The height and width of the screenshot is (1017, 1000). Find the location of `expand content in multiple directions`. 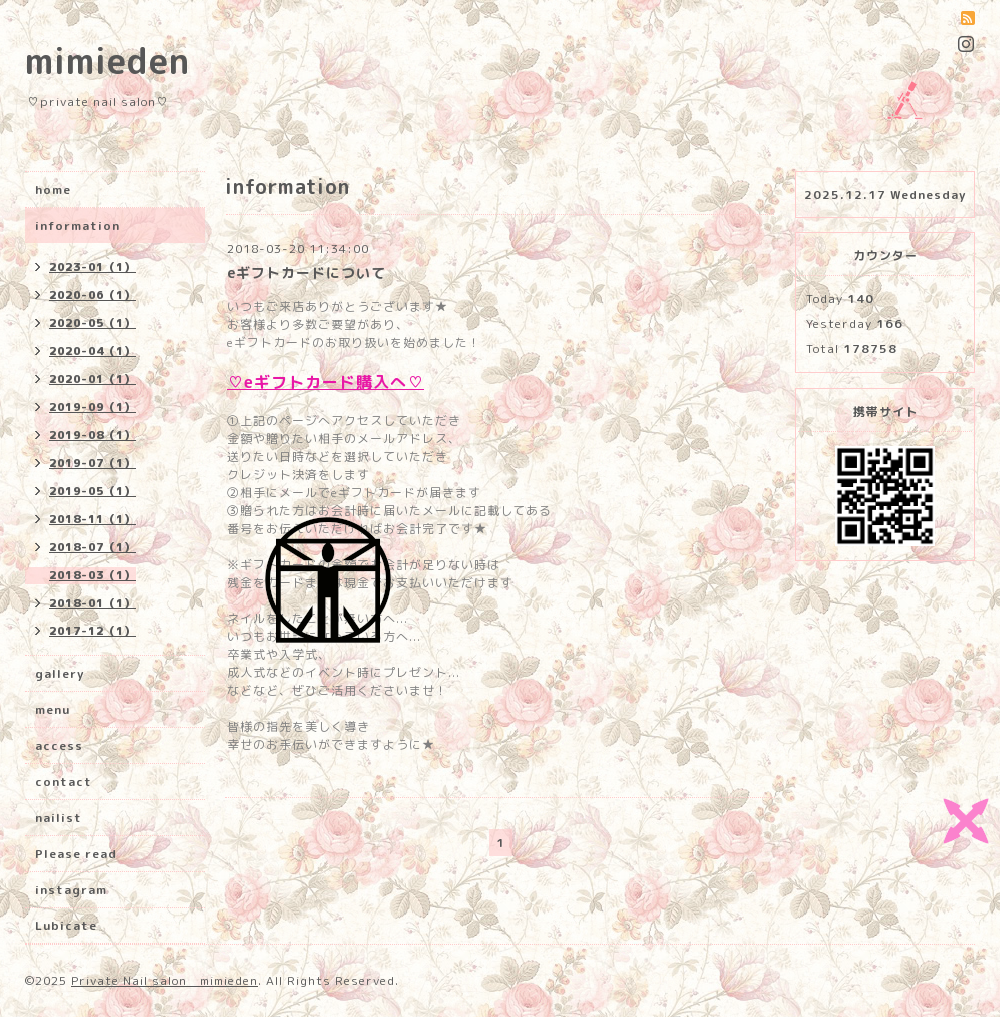

expand content in multiple directions is located at coordinates (966, 821).